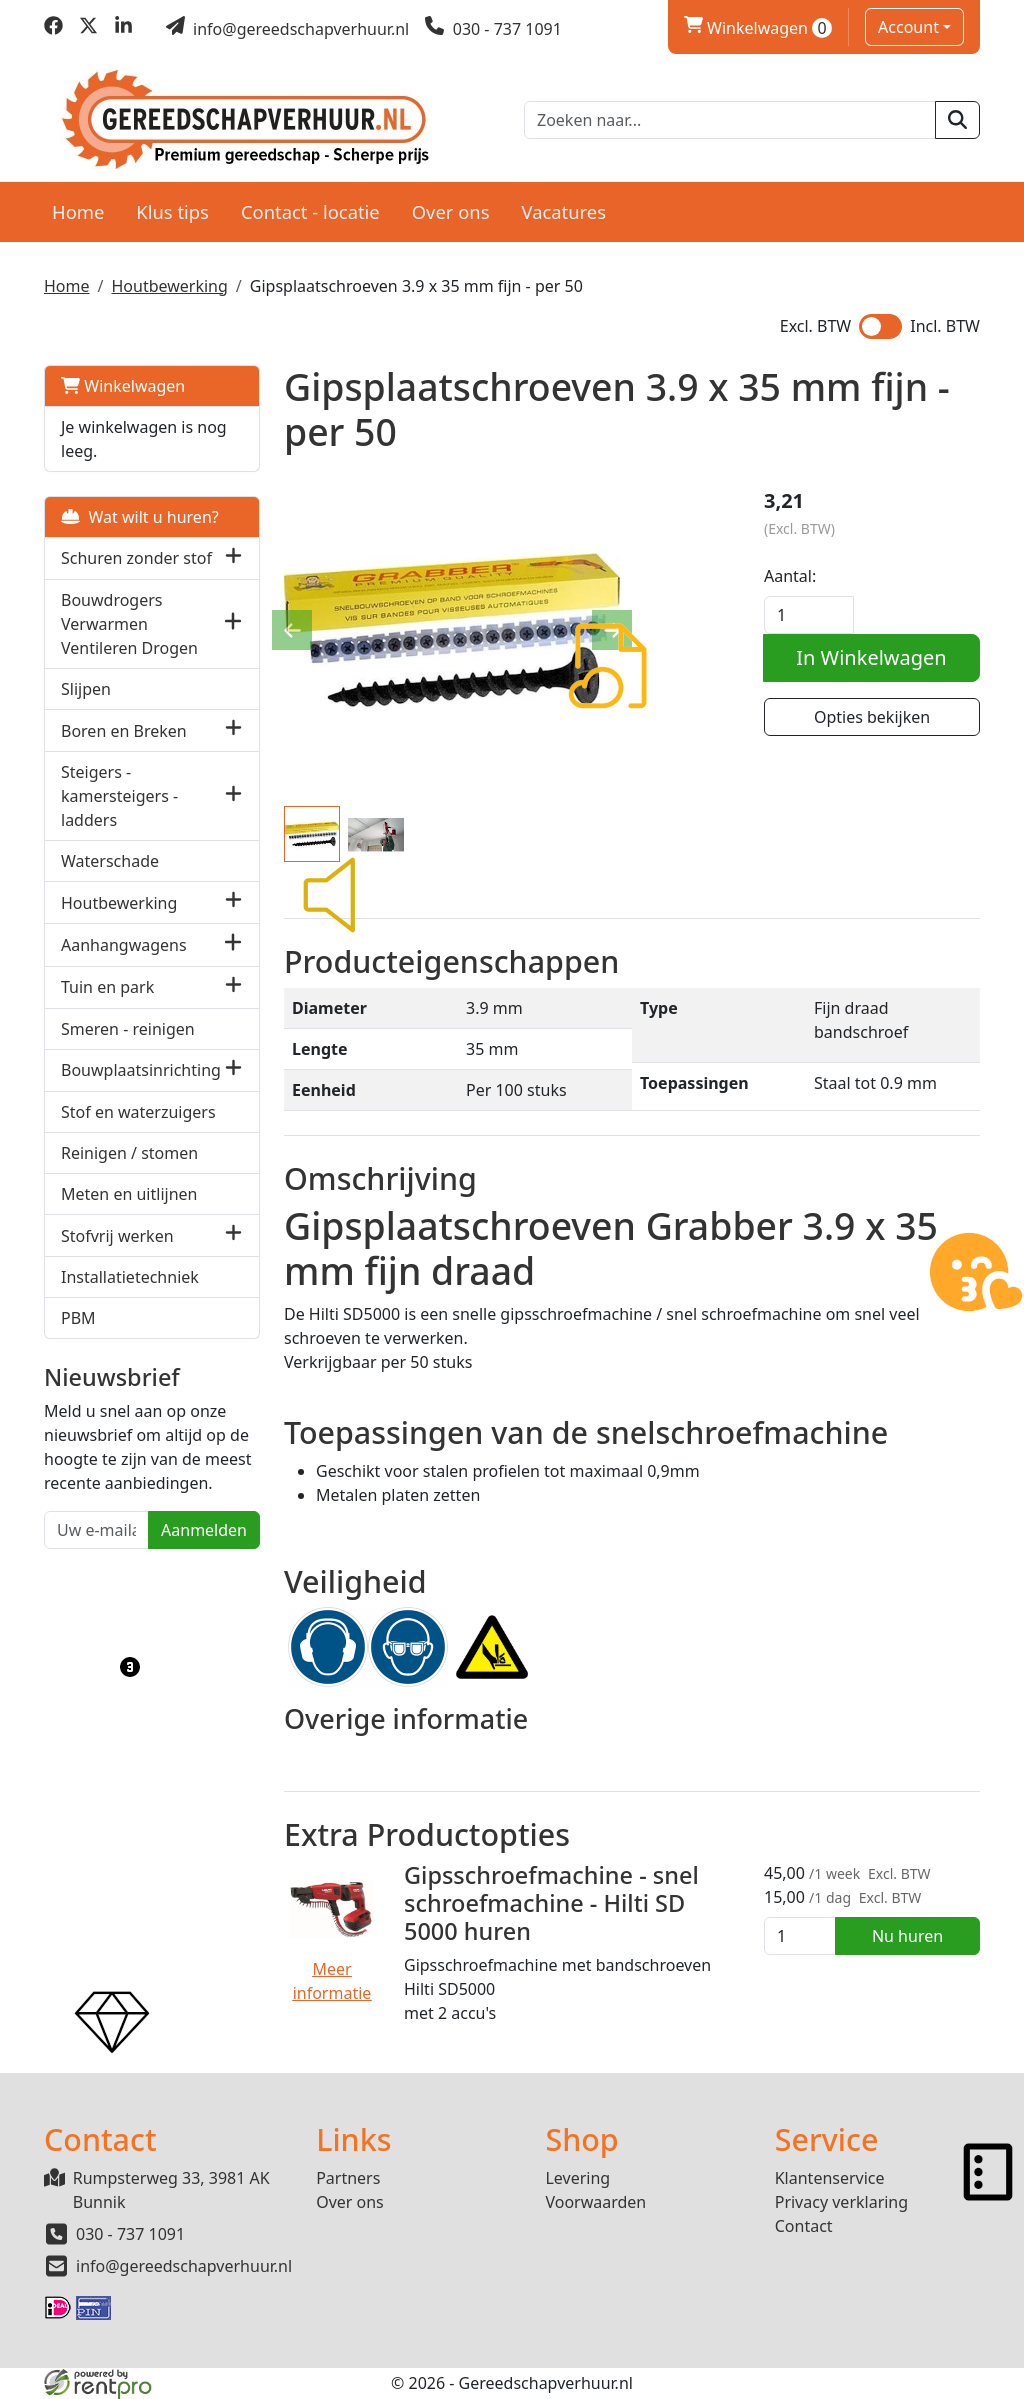  Describe the element at coordinates (974, 1272) in the screenshot. I see `send a kiss or flirty reaction` at that location.